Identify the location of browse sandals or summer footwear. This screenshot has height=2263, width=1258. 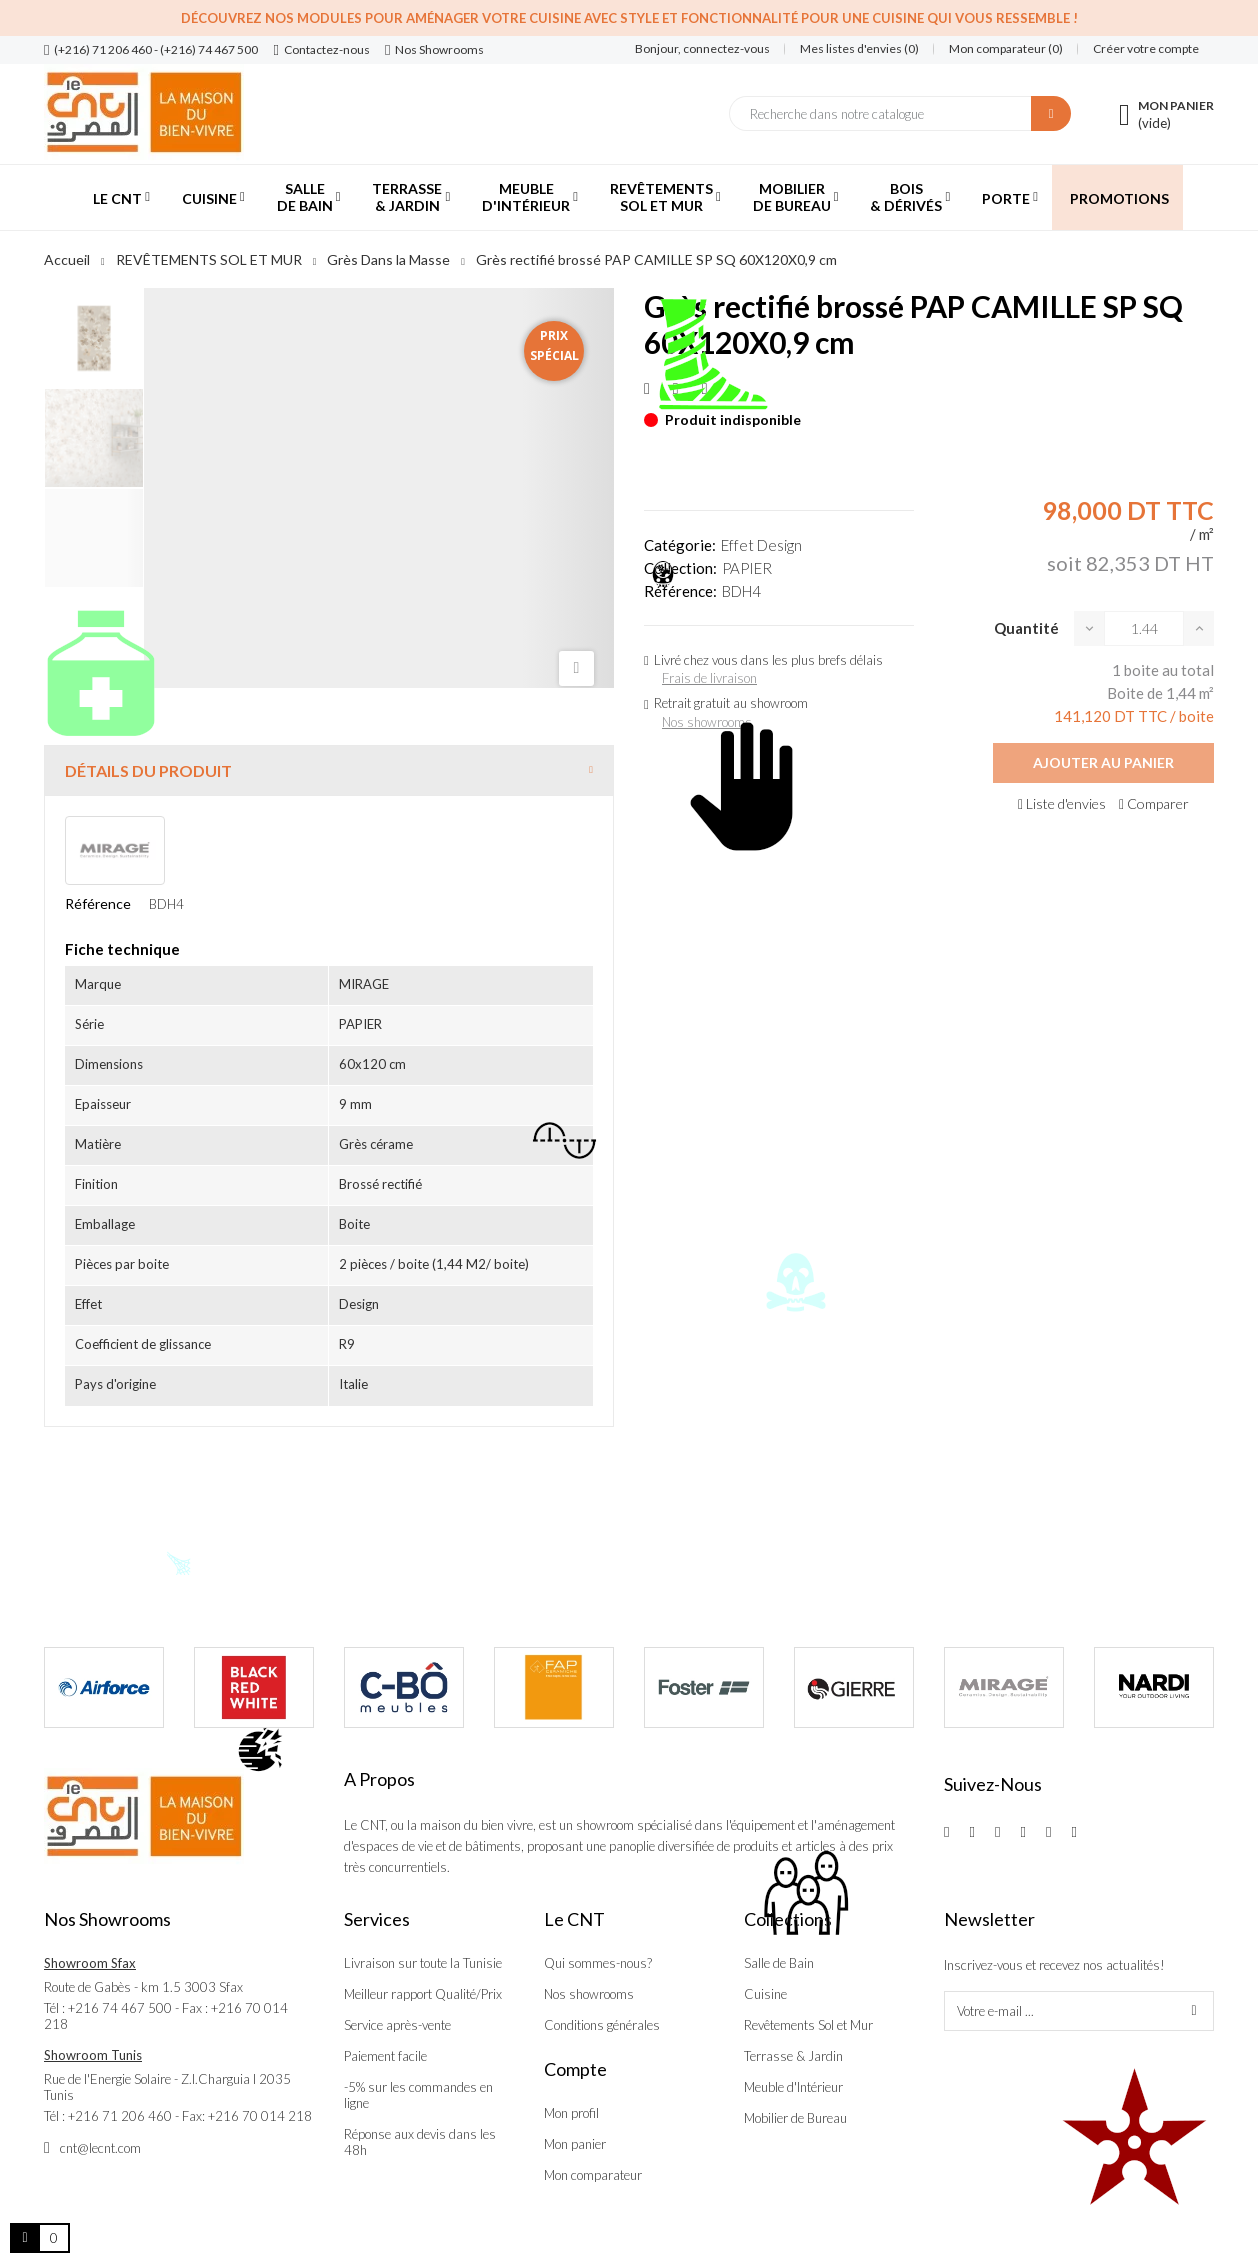
(713, 355).